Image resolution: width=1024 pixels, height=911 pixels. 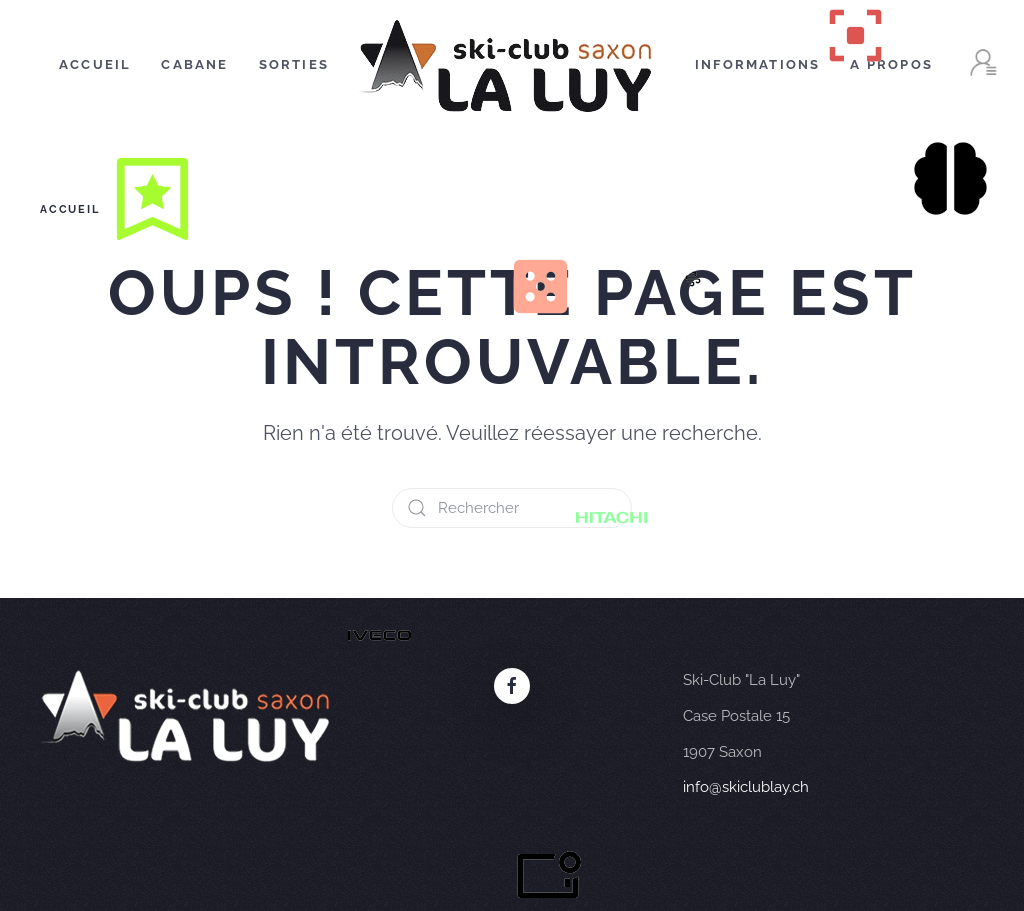 I want to click on hitachi brand logo, so click(x=611, y=517).